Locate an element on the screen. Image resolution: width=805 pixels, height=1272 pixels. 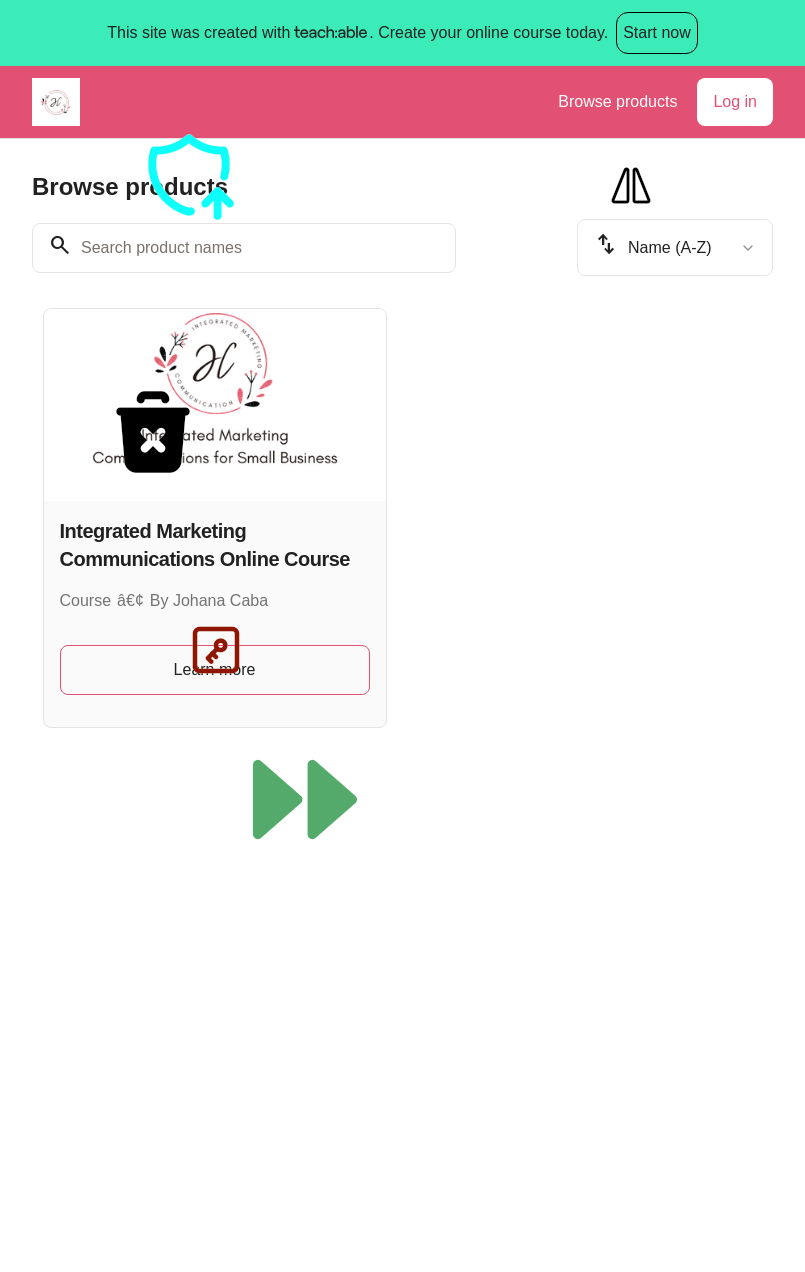
access security or authentication settings is located at coordinates (216, 650).